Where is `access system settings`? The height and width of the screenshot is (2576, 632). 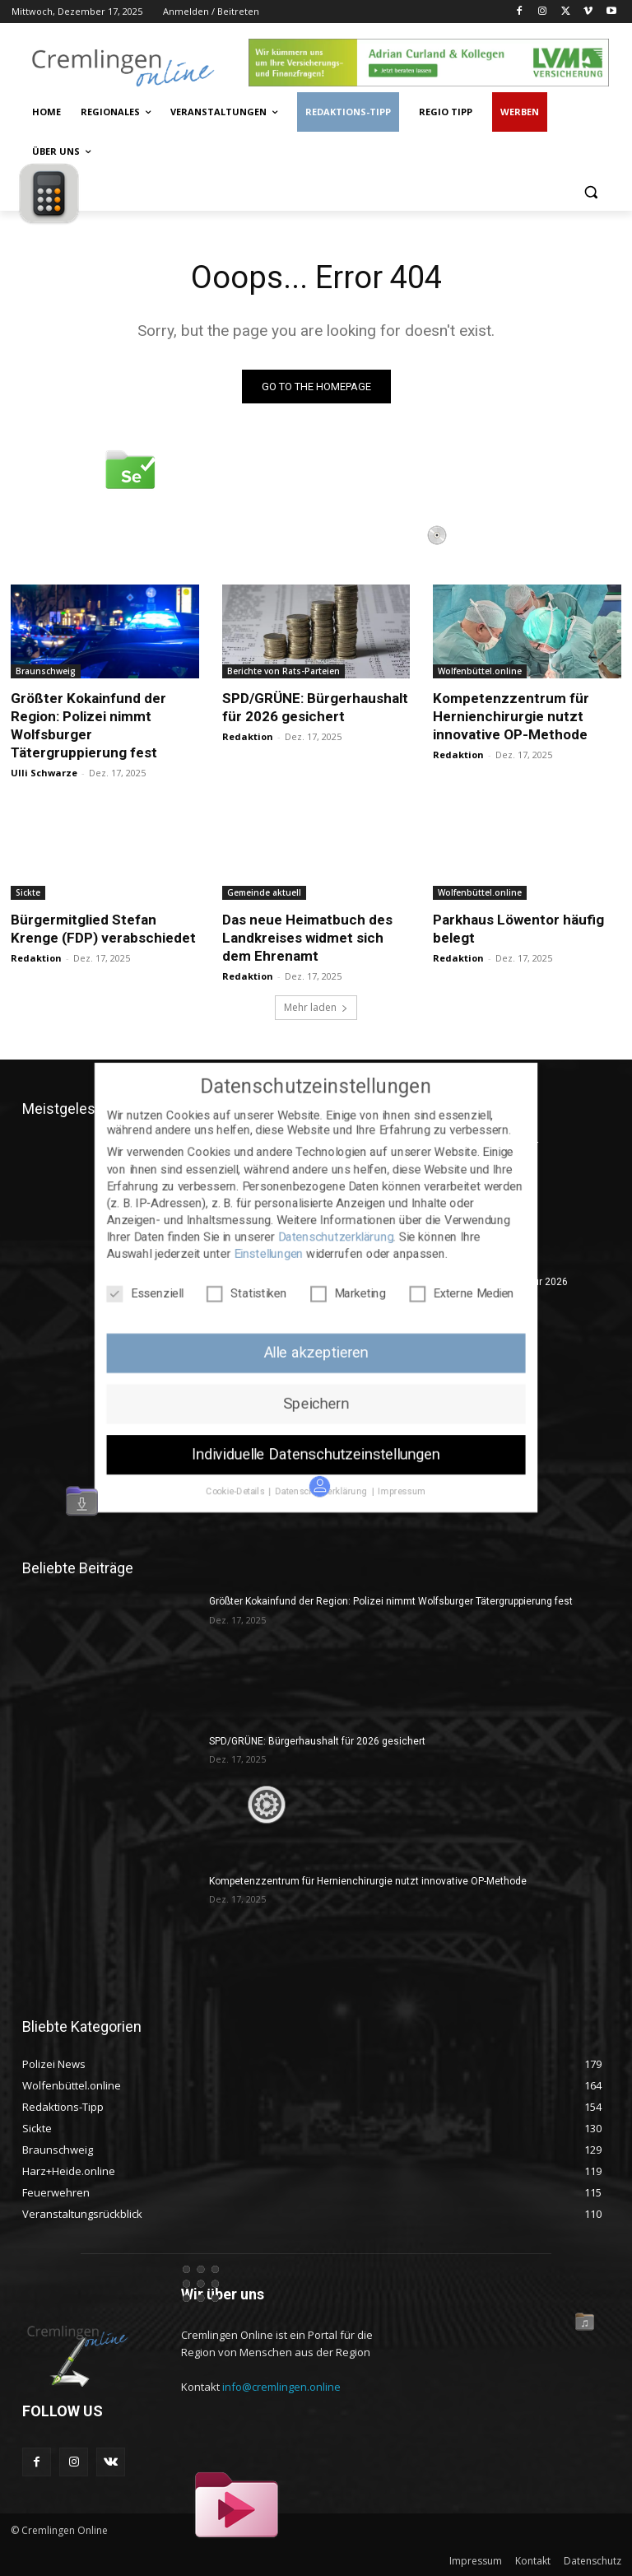 access system settings is located at coordinates (267, 1805).